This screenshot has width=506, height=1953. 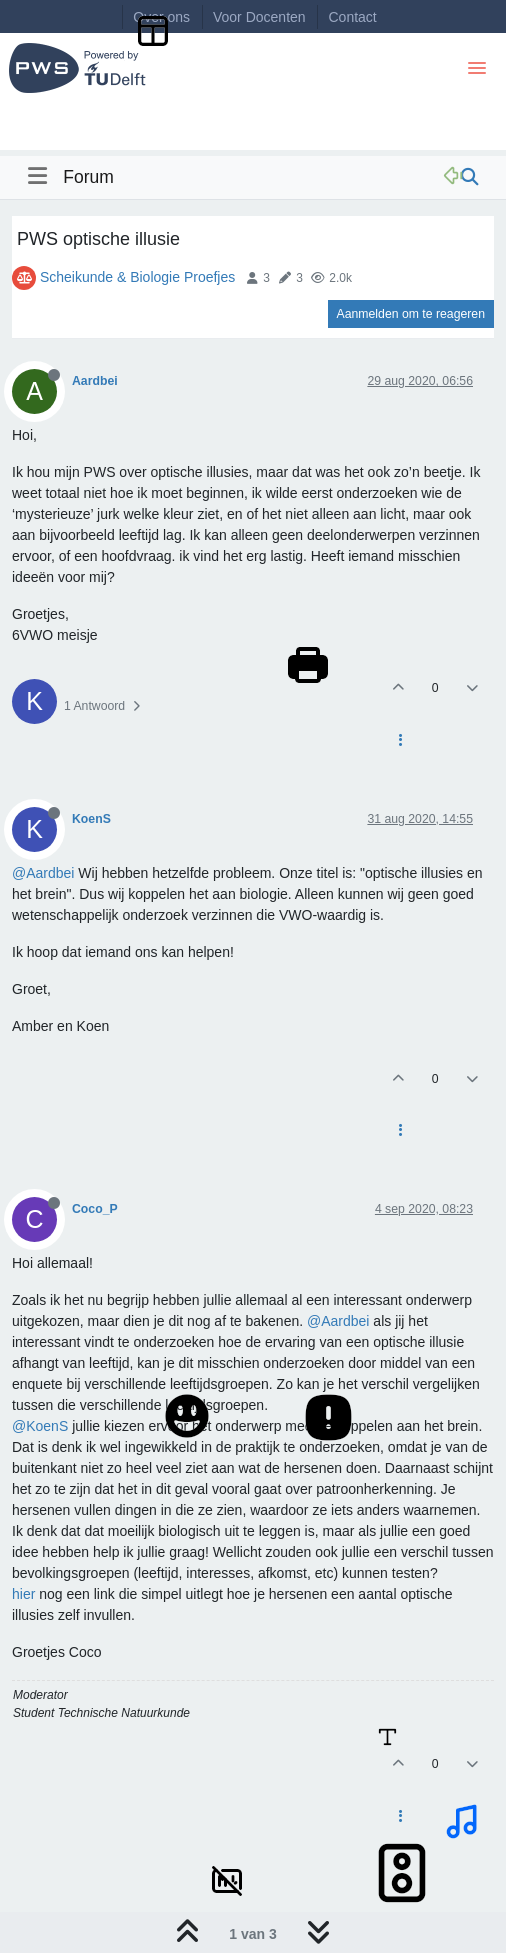 I want to click on access music library or player, so click(x=463, y=1821).